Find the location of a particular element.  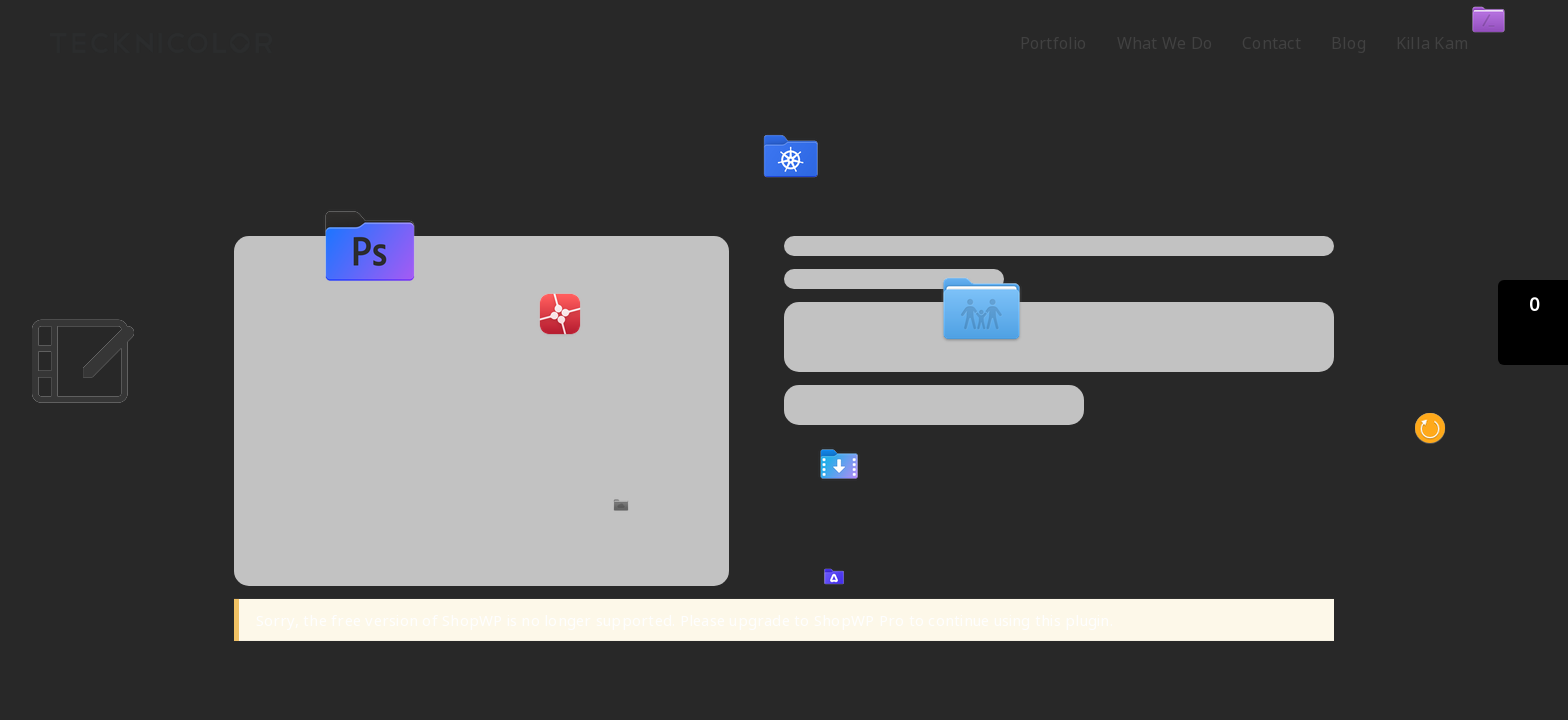

access cloud-synced files and folders is located at coordinates (621, 505).